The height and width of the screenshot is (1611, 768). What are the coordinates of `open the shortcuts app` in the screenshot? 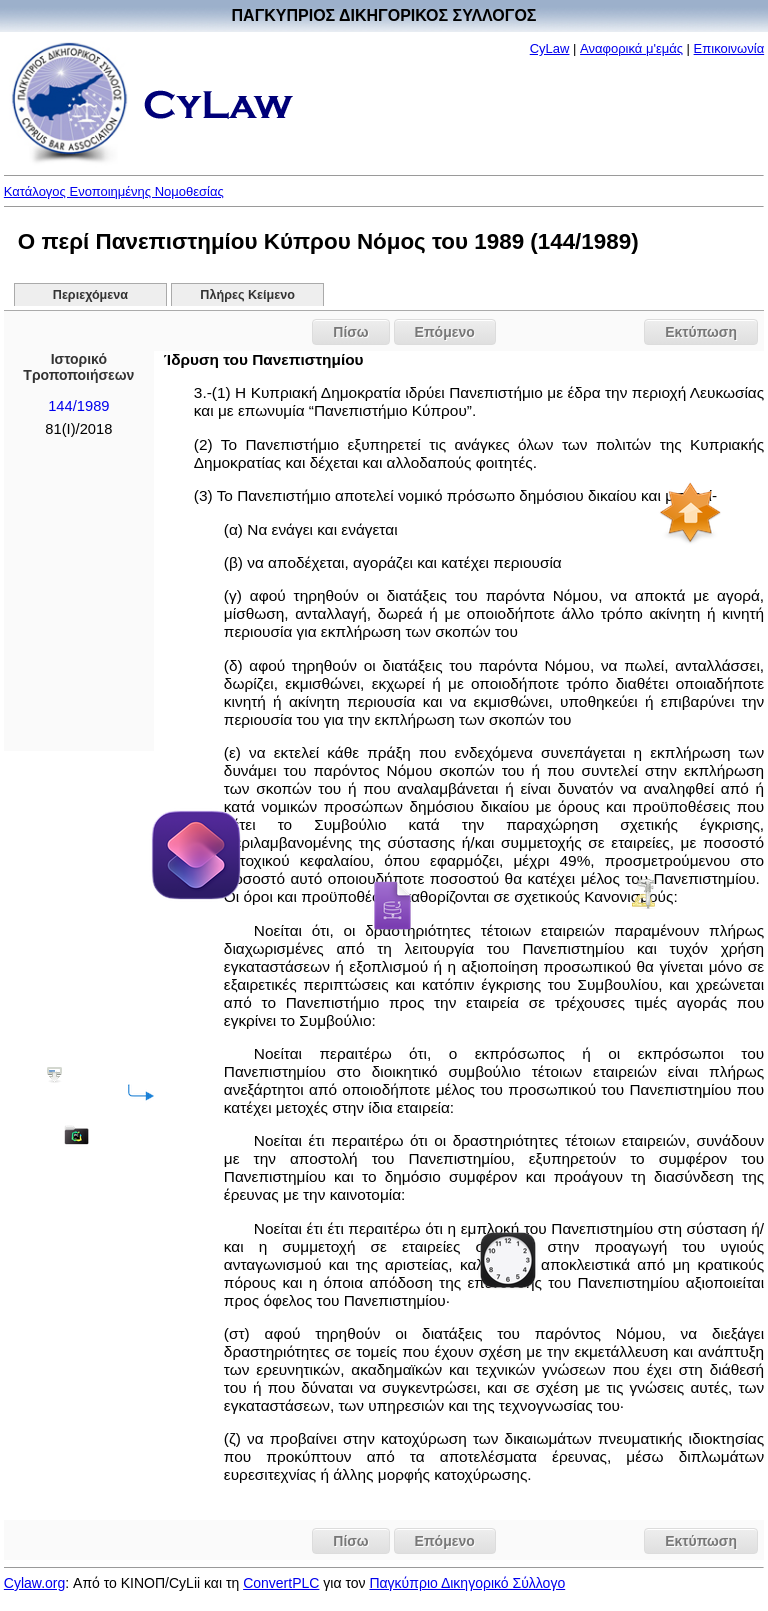 It's located at (196, 855).